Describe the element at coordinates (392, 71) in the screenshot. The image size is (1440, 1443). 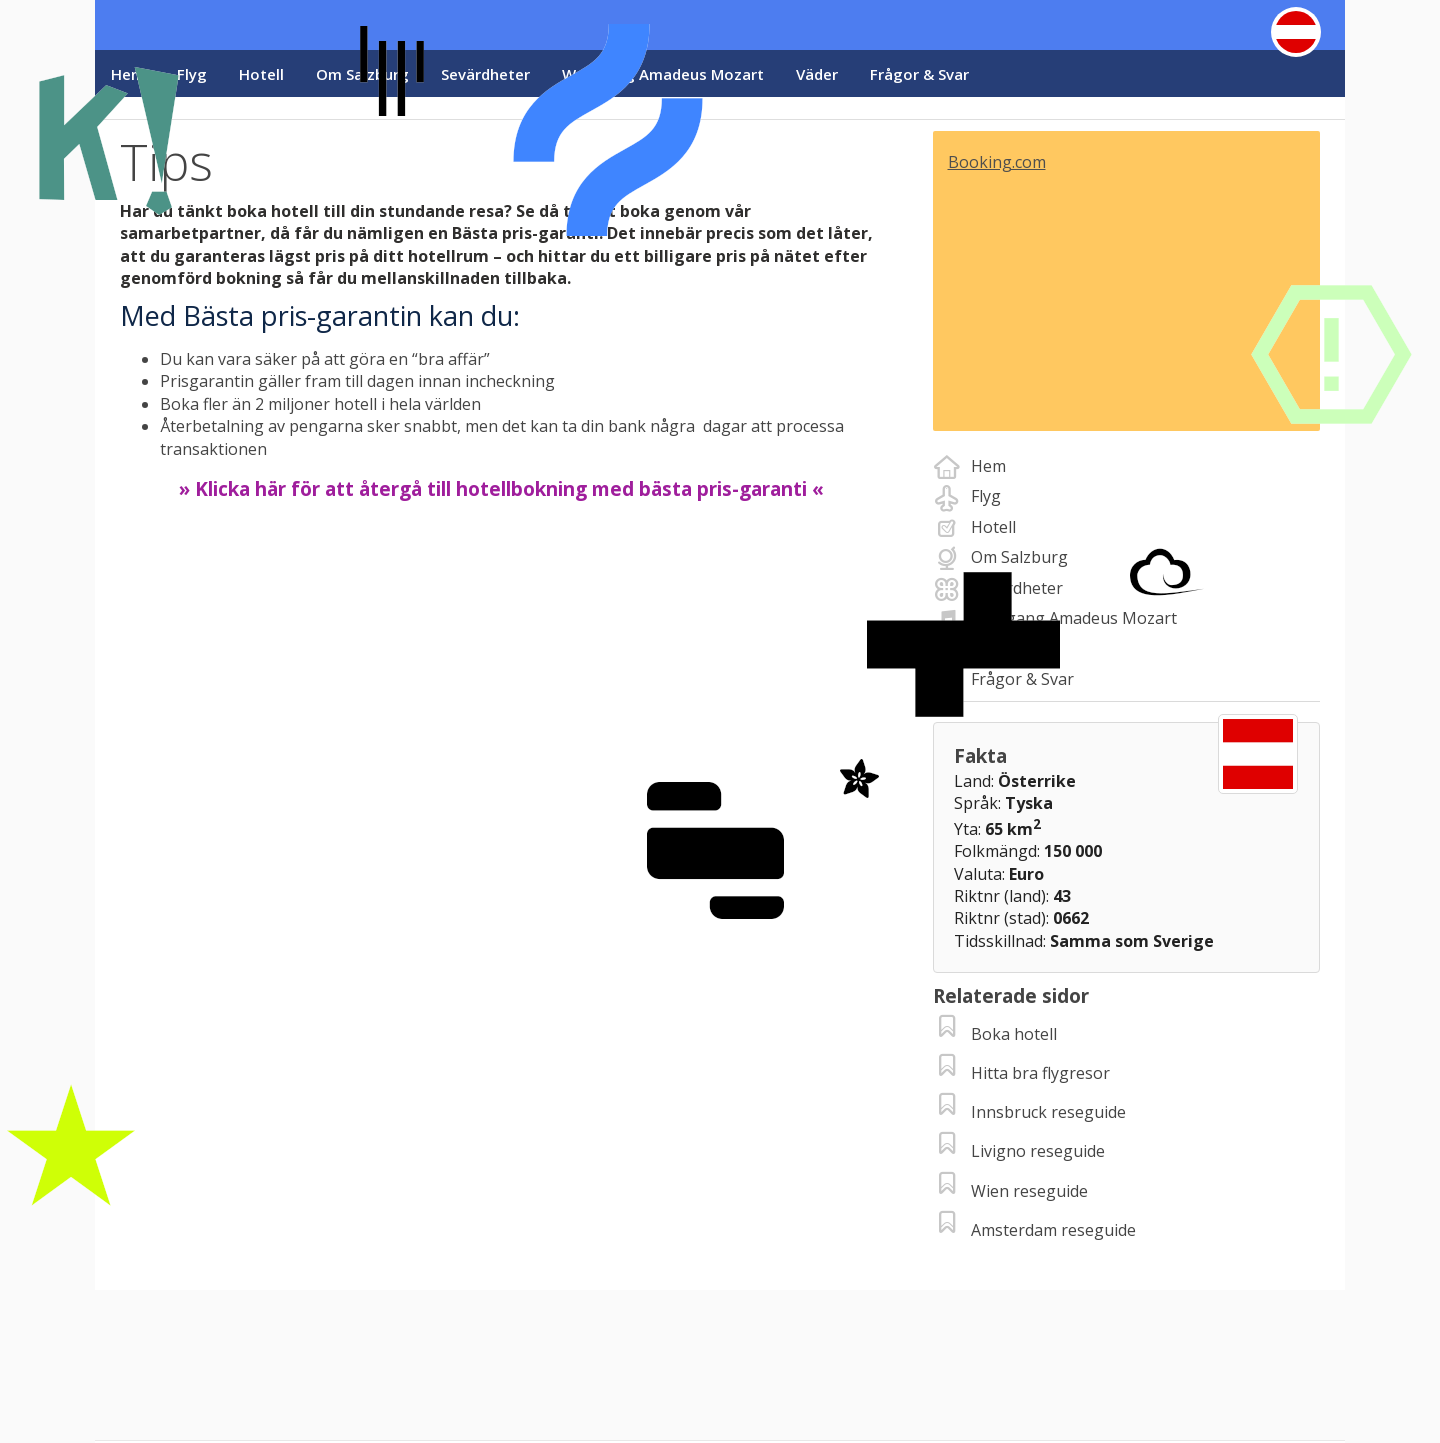
I see `open gitter chat application` at that location.